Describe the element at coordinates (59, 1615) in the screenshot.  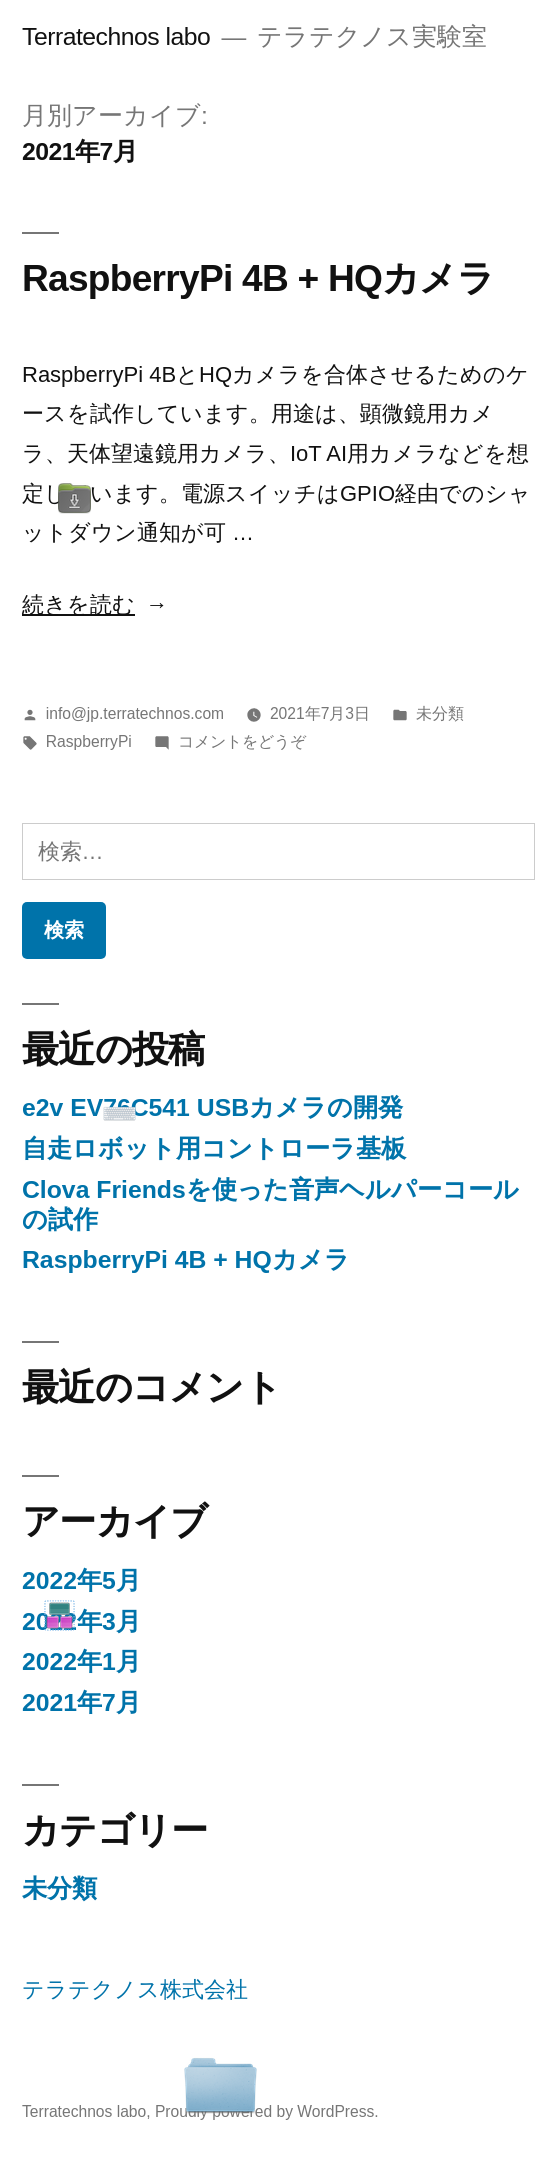
I see `select all items in the current view` at that location.